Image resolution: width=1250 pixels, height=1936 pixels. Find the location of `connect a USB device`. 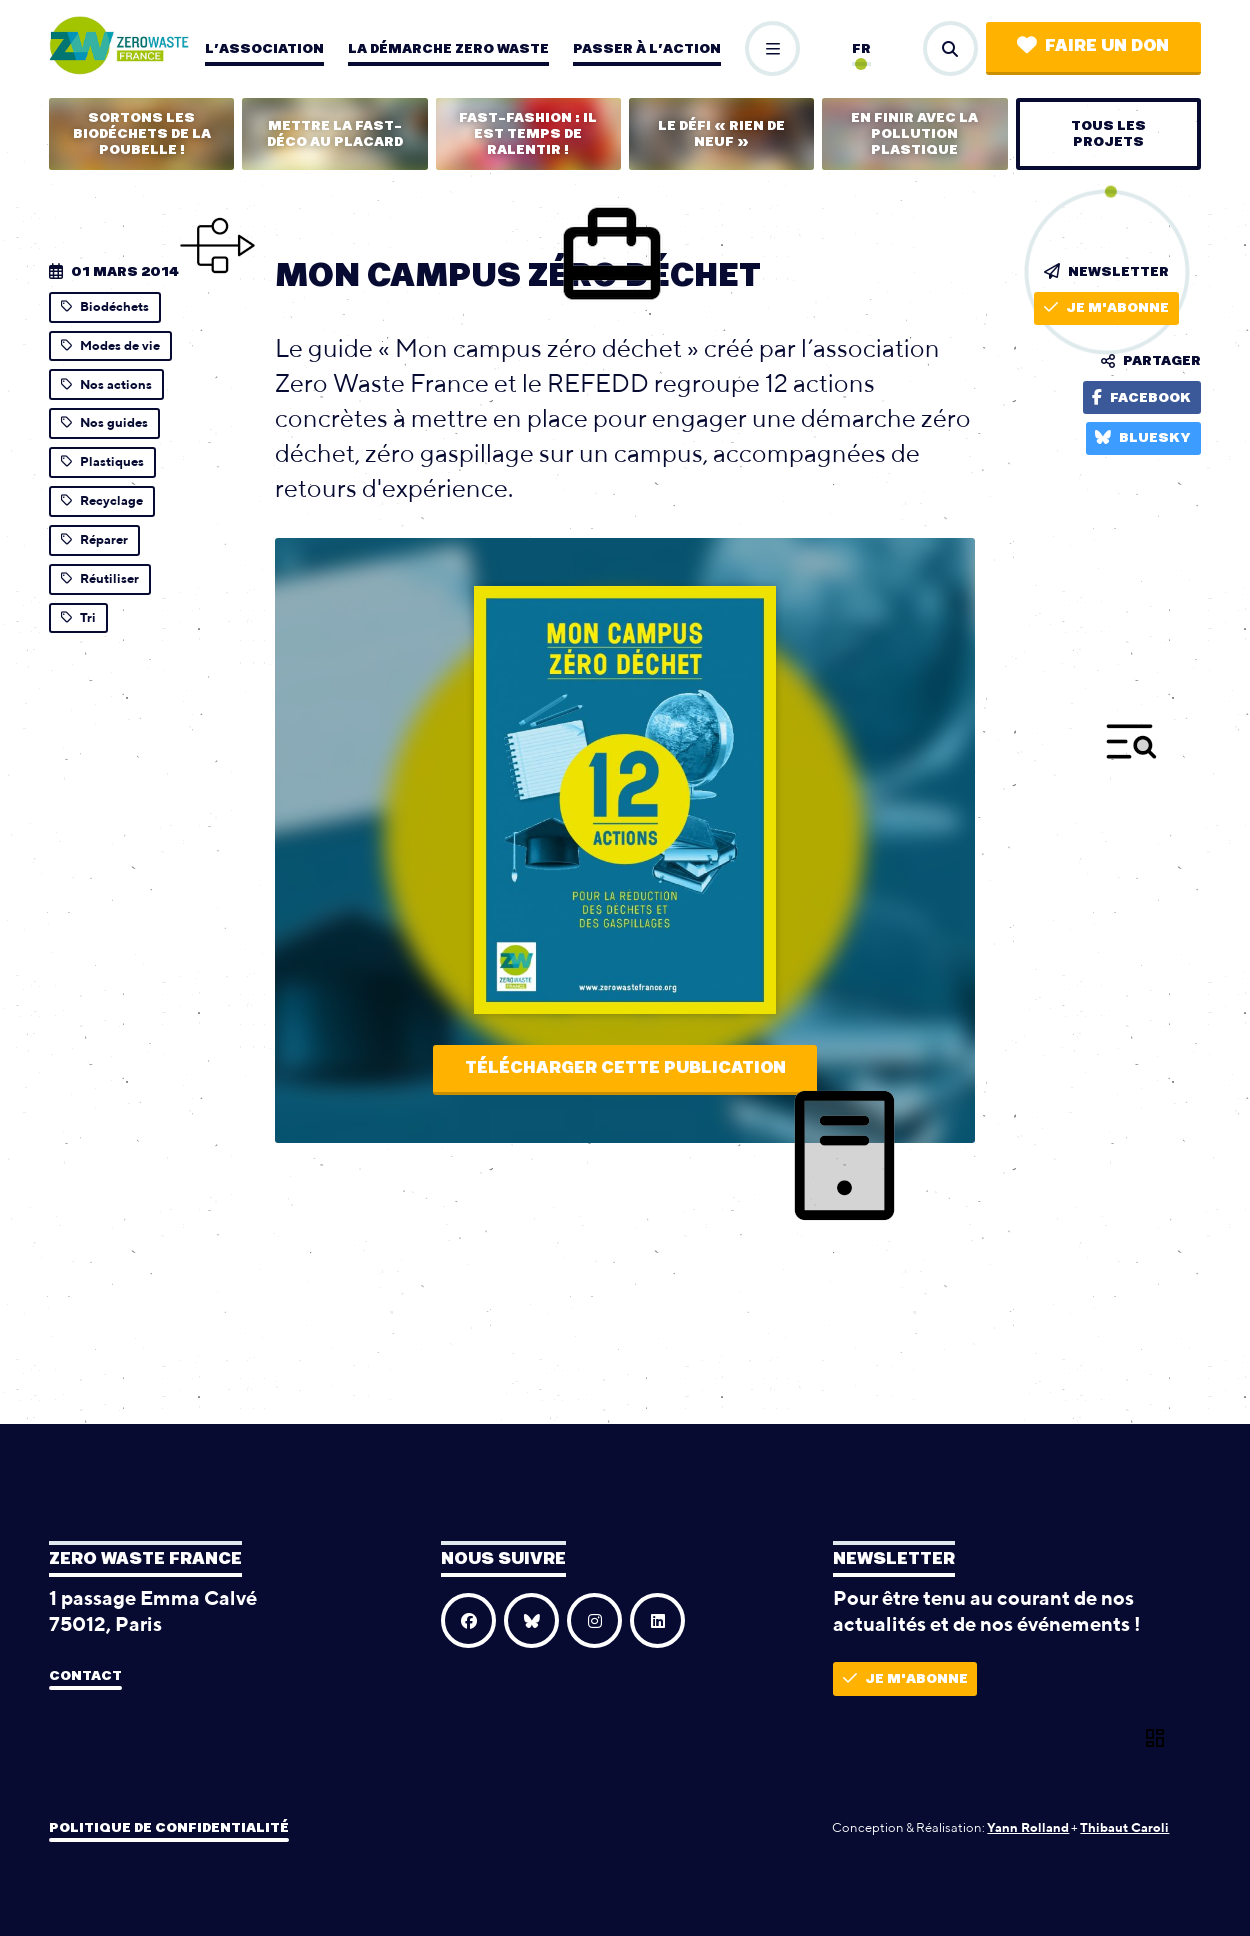

connect a USB device is located at coordinates (217, 245).